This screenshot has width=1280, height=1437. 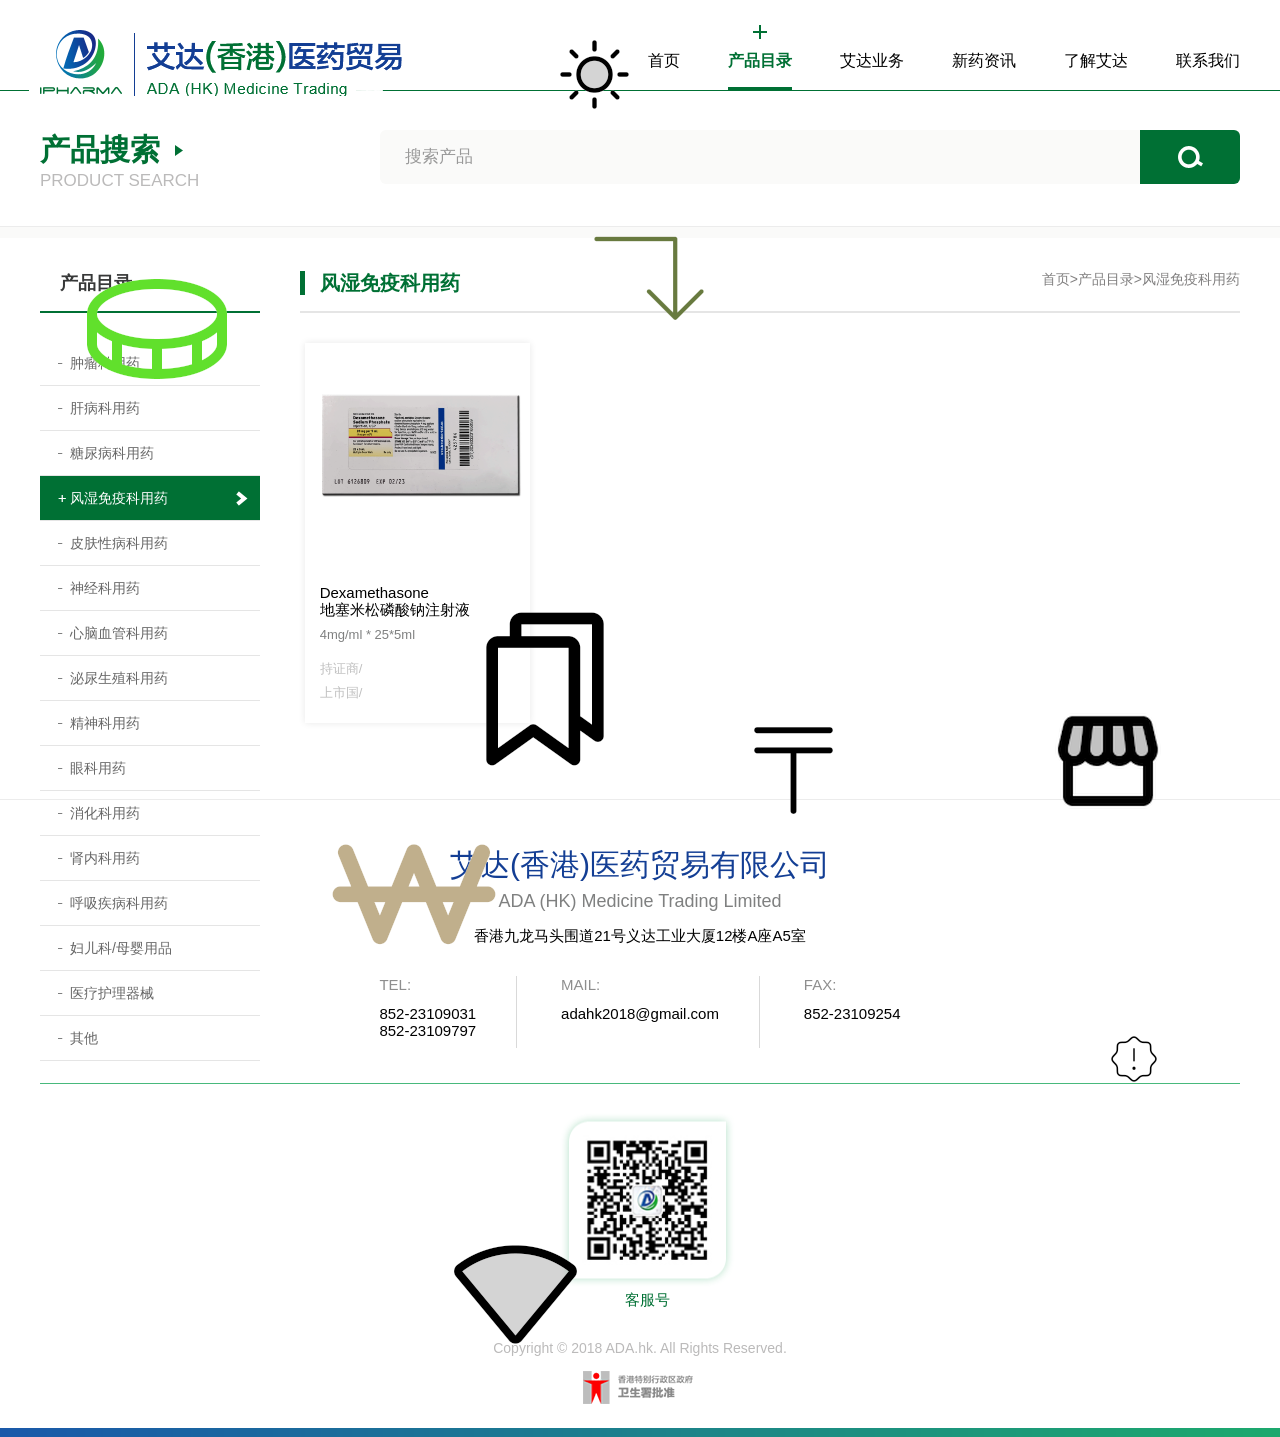 I want to click on move content right then down, so click(x=649, y=274).